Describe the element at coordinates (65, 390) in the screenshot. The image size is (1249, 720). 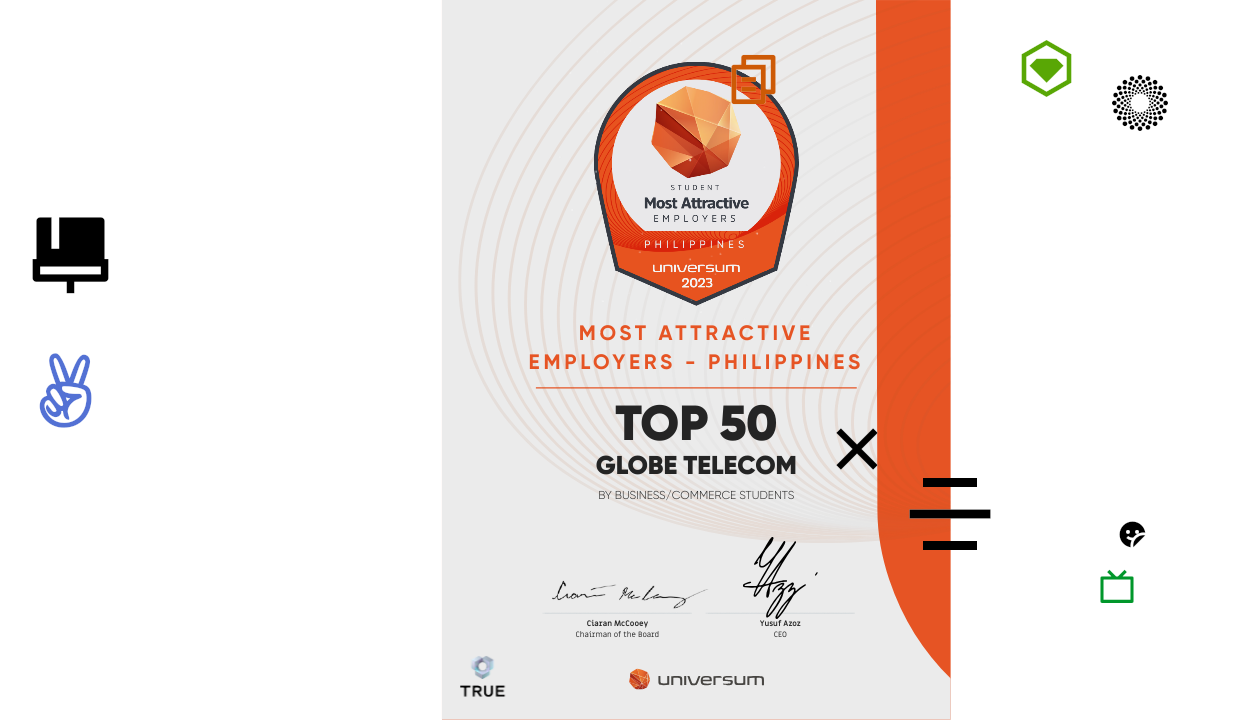
I see `visit angellist profile or website` at that location.